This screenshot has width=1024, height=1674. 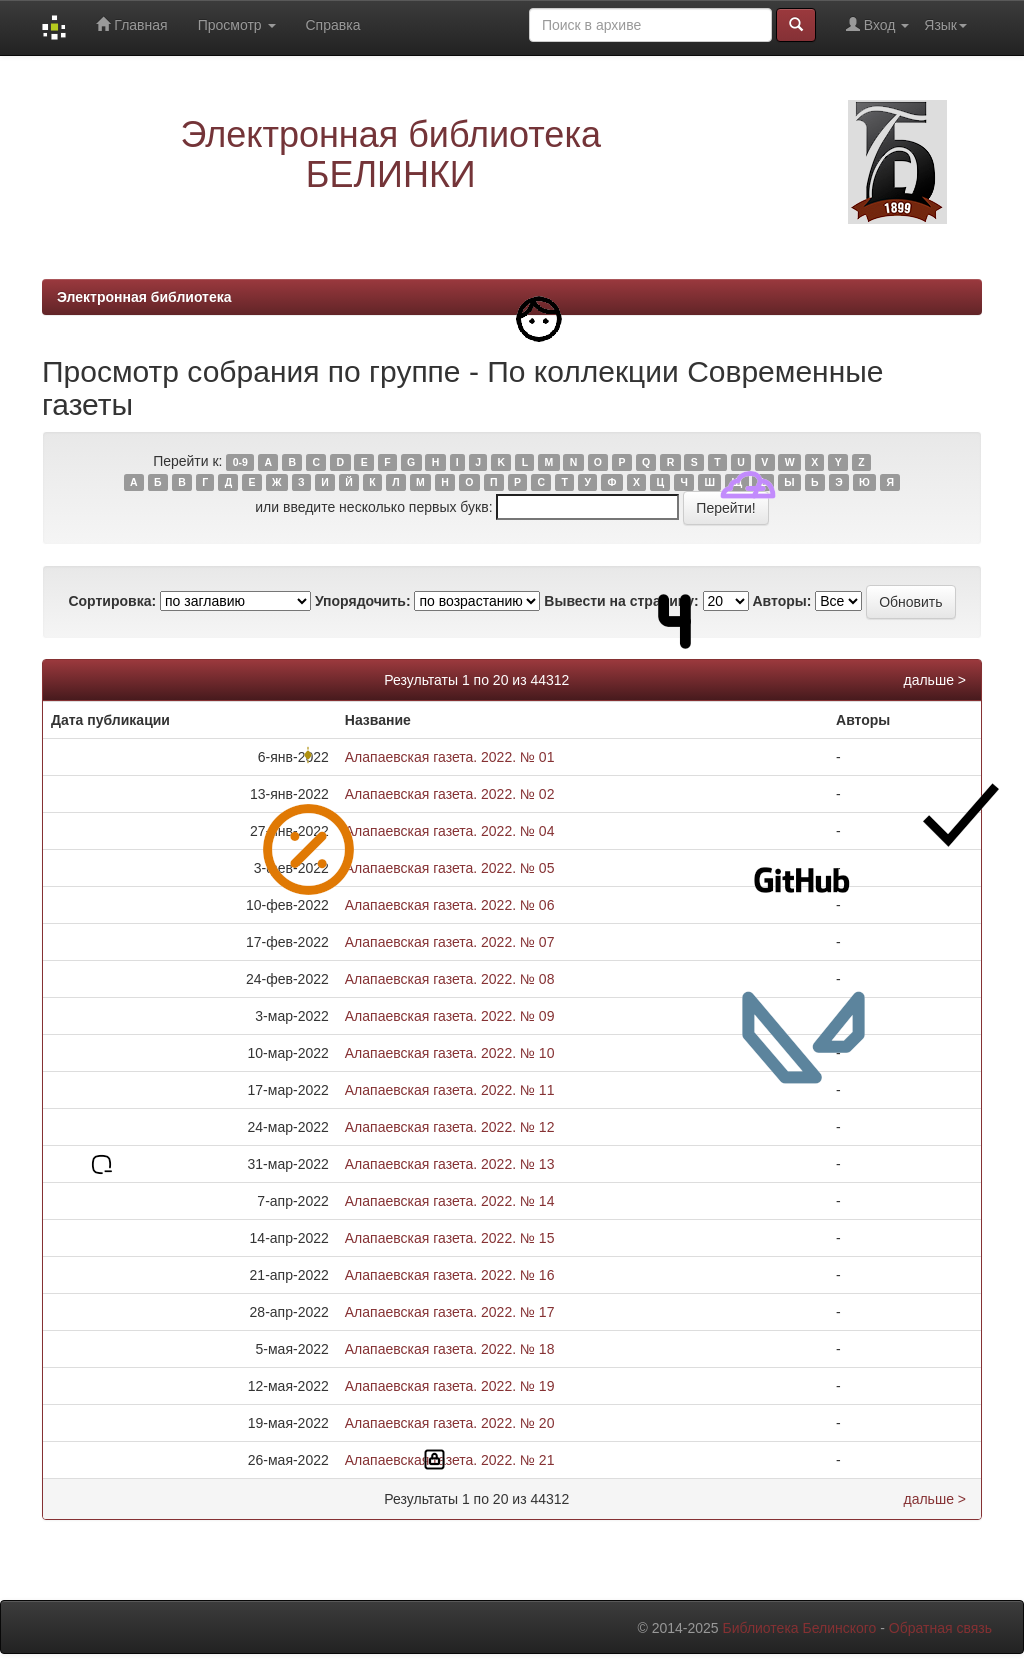 What do you see at coordinates (101, 1164) in the screenshot?
I see `remove item from selection` at bounding box center [101, 1164].